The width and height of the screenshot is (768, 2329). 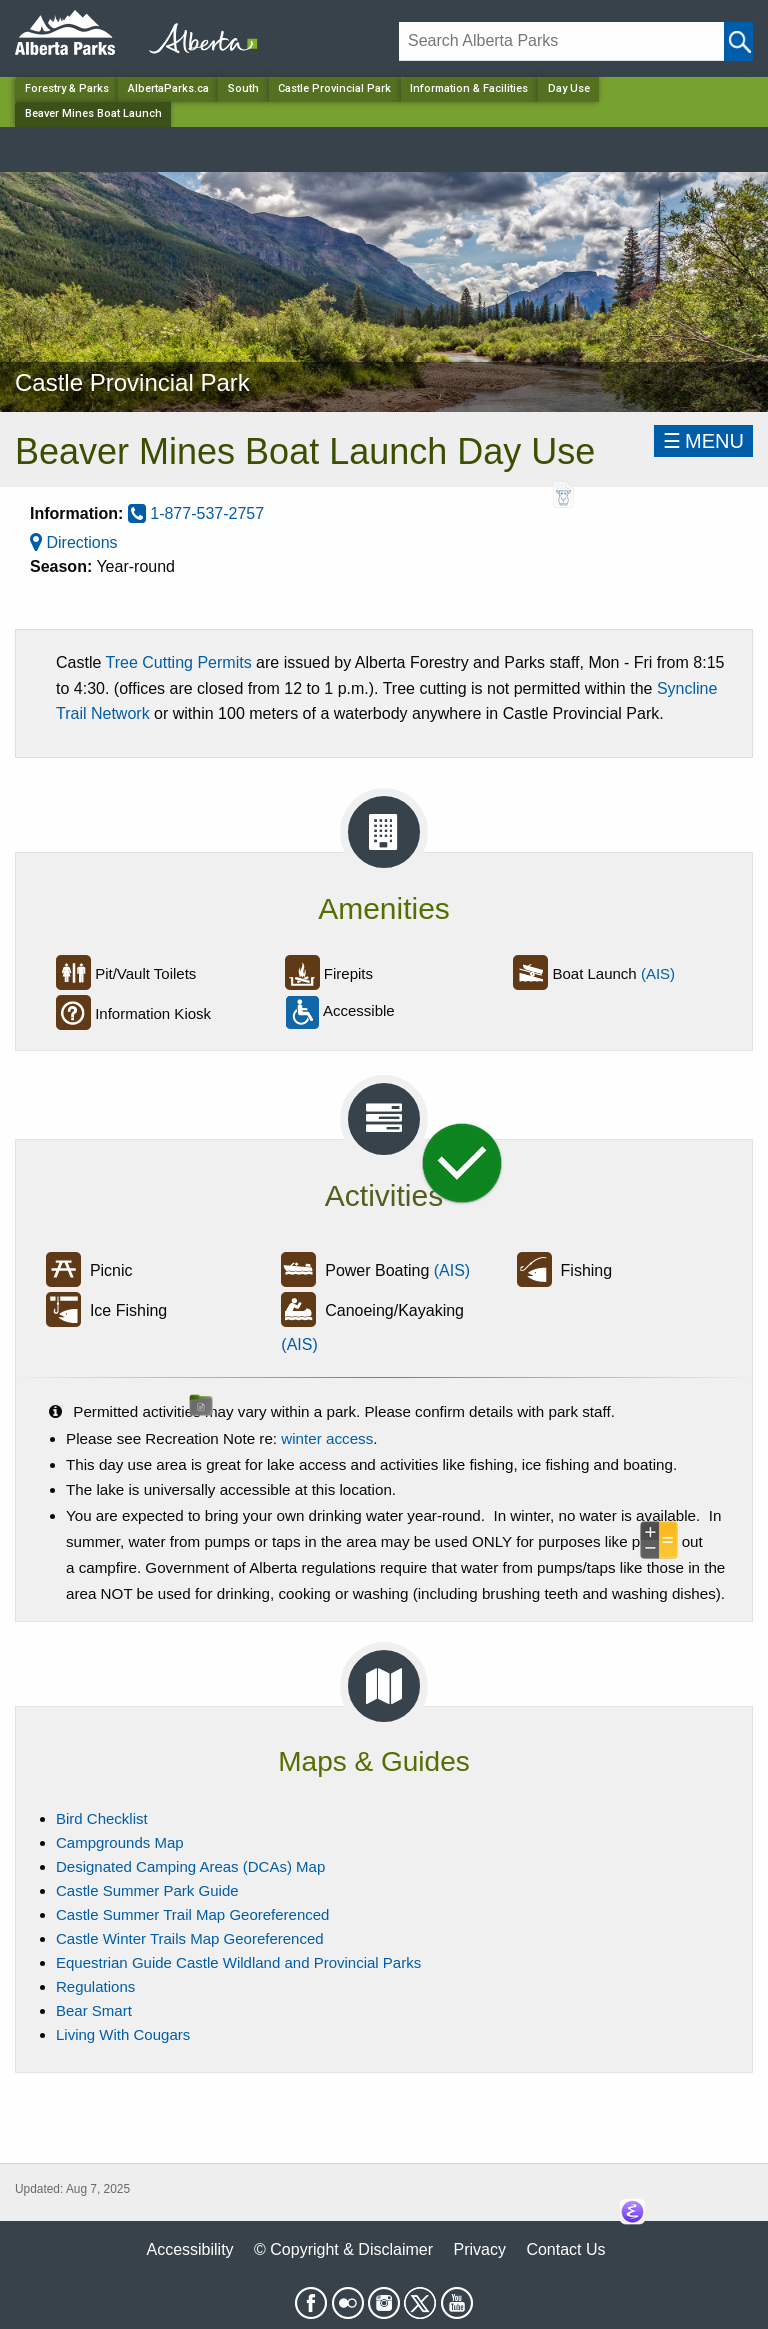 I want to click on a perl programming language file, so click(x=563, y=494).